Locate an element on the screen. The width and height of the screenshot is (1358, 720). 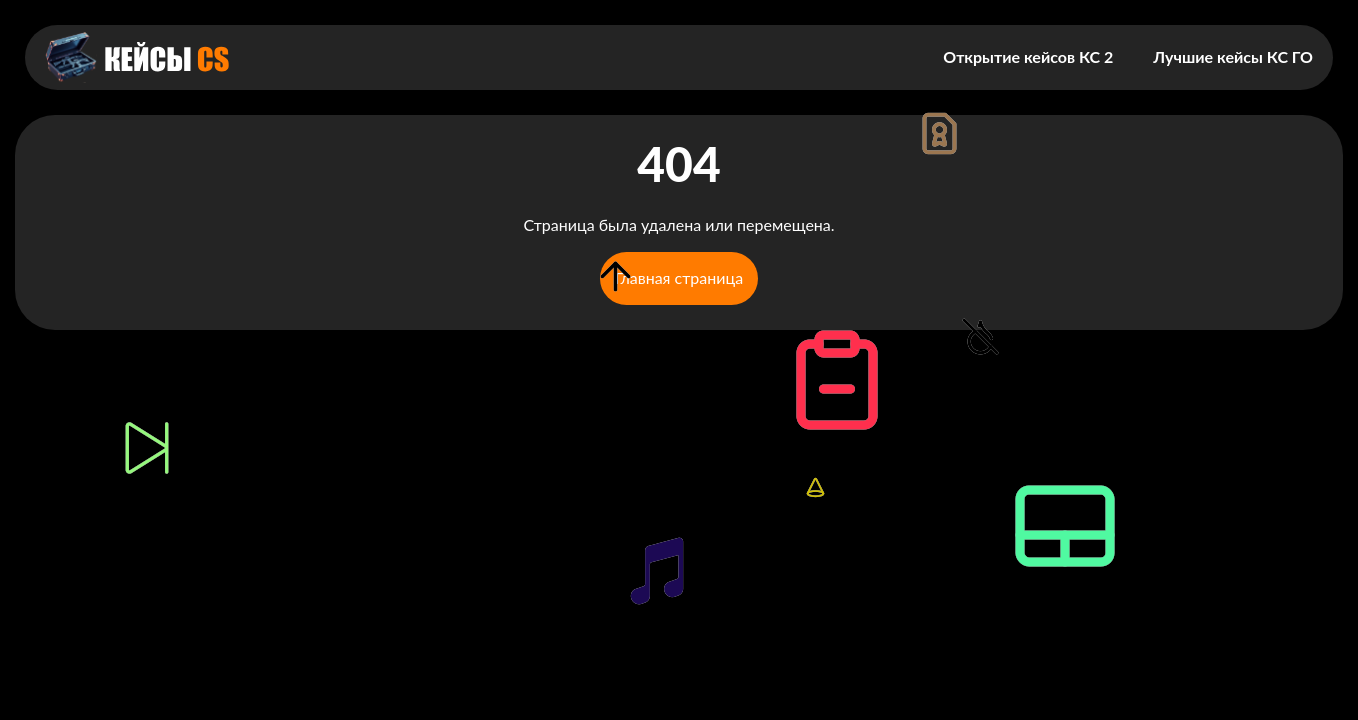
disable water or liquid detection is located at coordinates (980, 336).